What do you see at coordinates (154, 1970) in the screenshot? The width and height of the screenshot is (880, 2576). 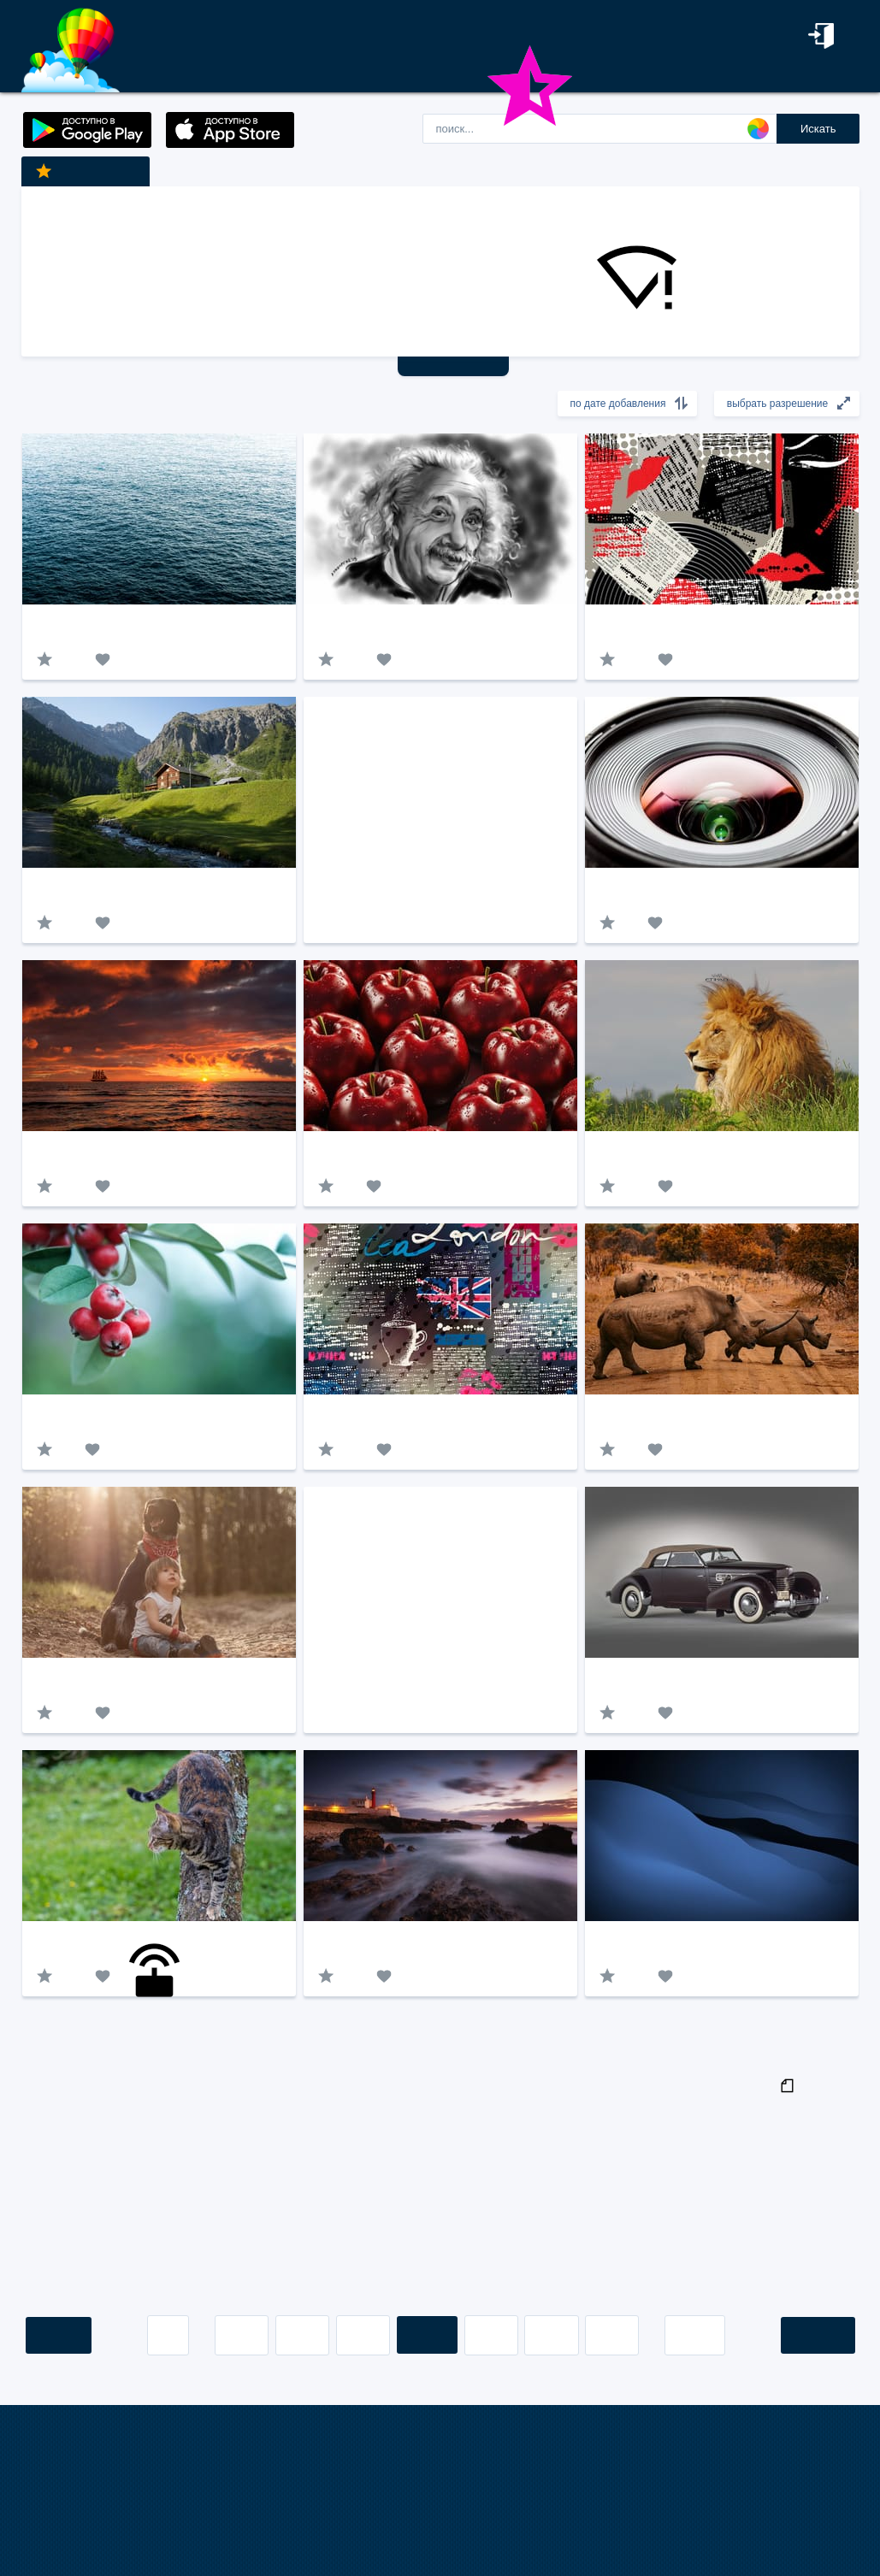 I see `access router or network settings` at bounding box center [154, 1970].